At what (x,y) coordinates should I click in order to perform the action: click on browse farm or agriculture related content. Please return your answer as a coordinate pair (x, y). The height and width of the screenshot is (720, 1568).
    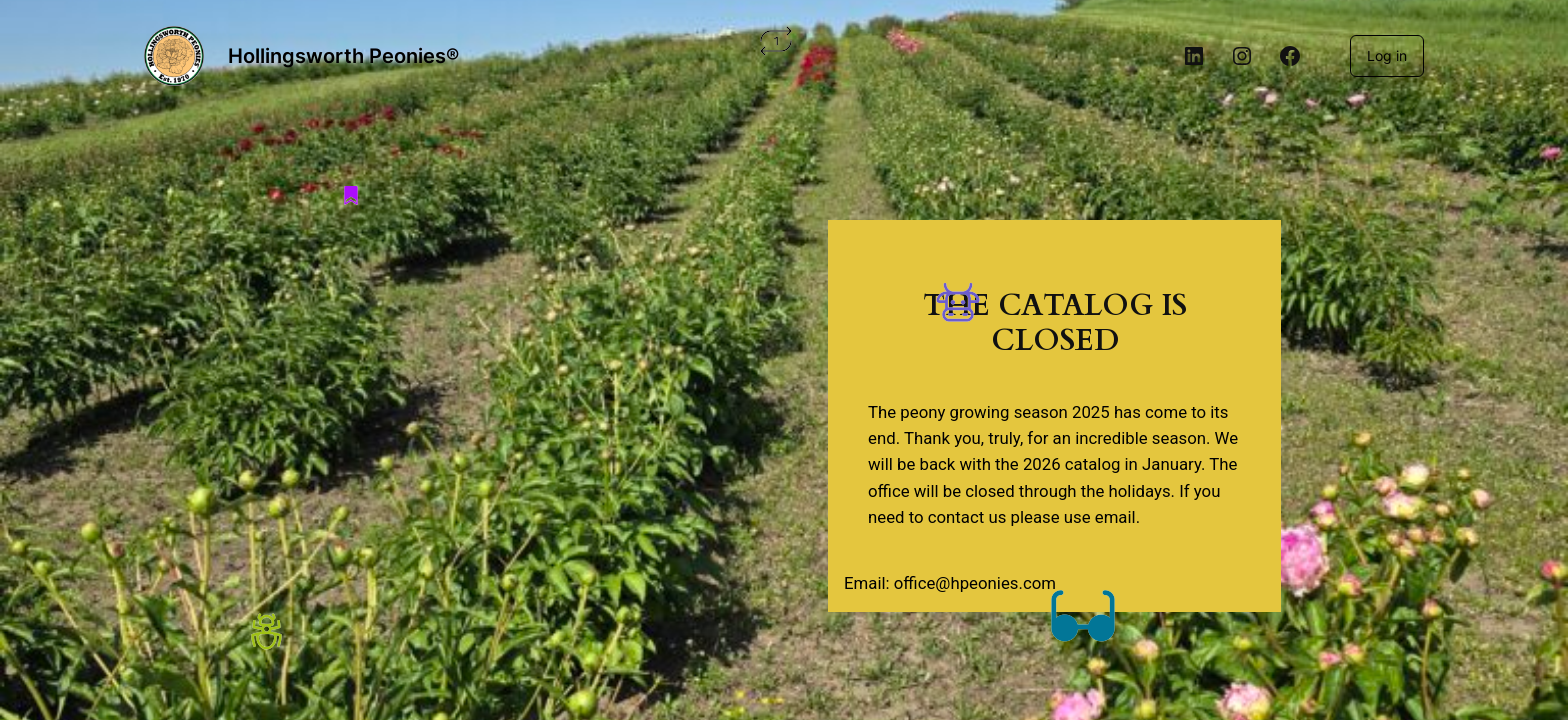
    Looking at the image, I should click on (958, 303).